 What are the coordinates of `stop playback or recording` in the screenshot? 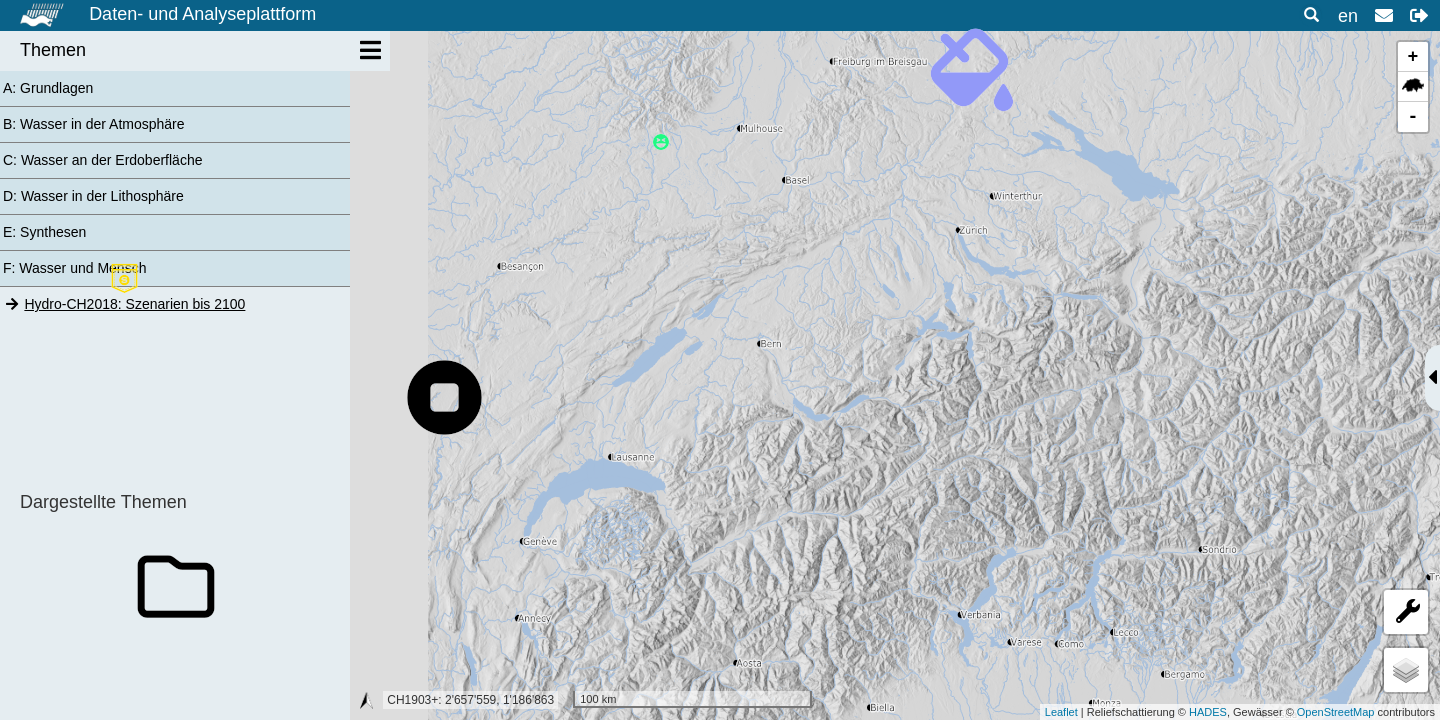 It's located at (444, 397).